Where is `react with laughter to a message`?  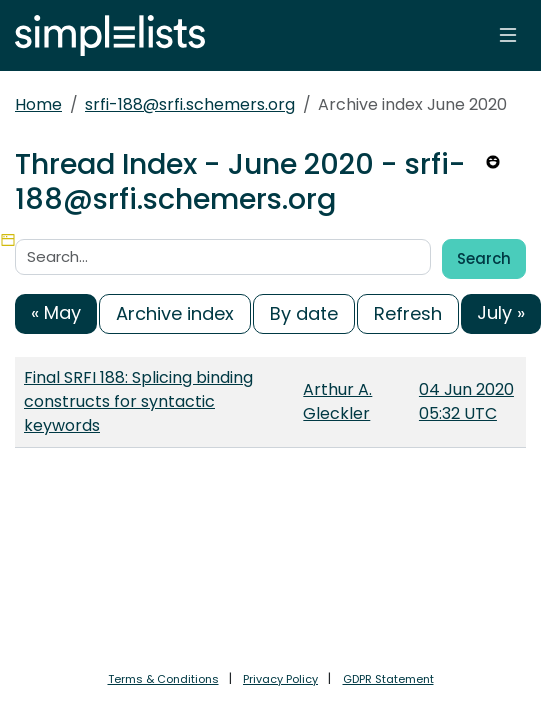
react with laughter to a message is located at coordinates (493, 162).